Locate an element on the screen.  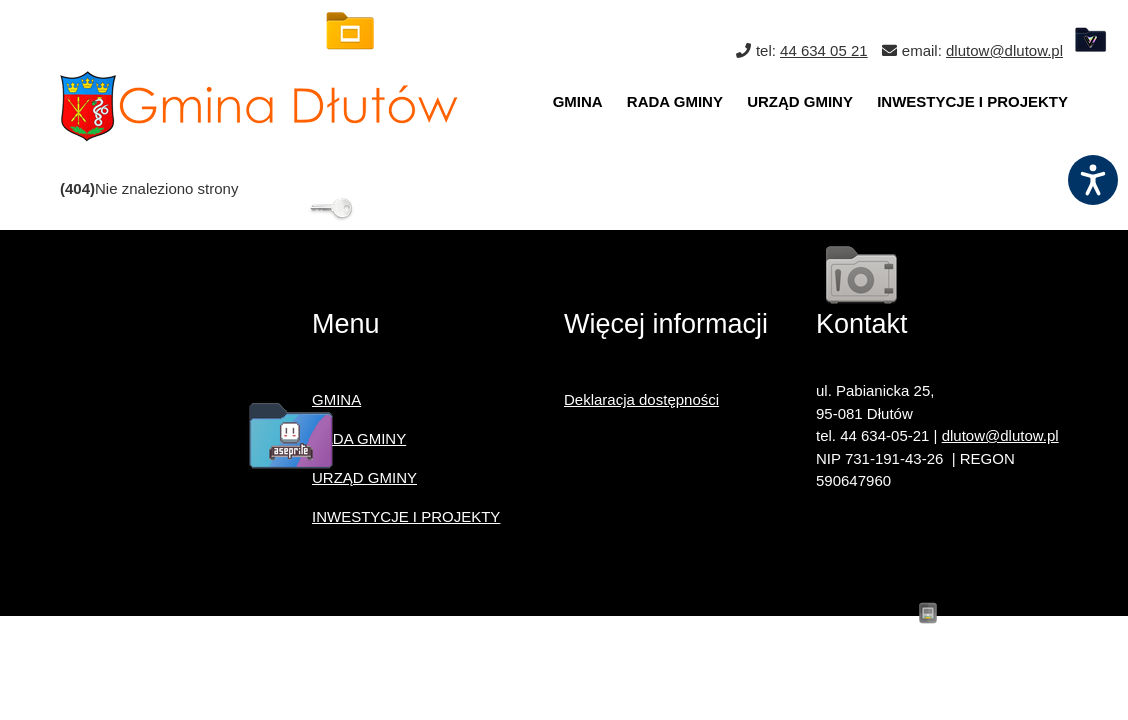
open wondershare videap project files folder is located at coordinates (1090, 40).